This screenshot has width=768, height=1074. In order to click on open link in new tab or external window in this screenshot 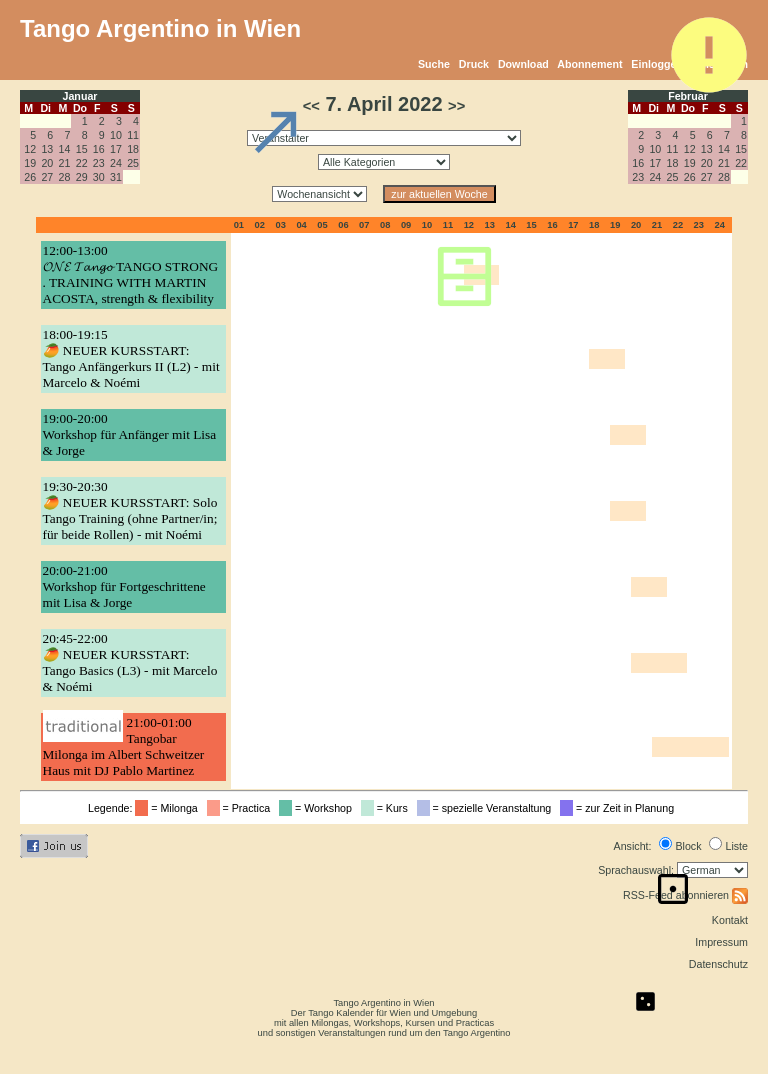, I will do `click(276, 131)`.